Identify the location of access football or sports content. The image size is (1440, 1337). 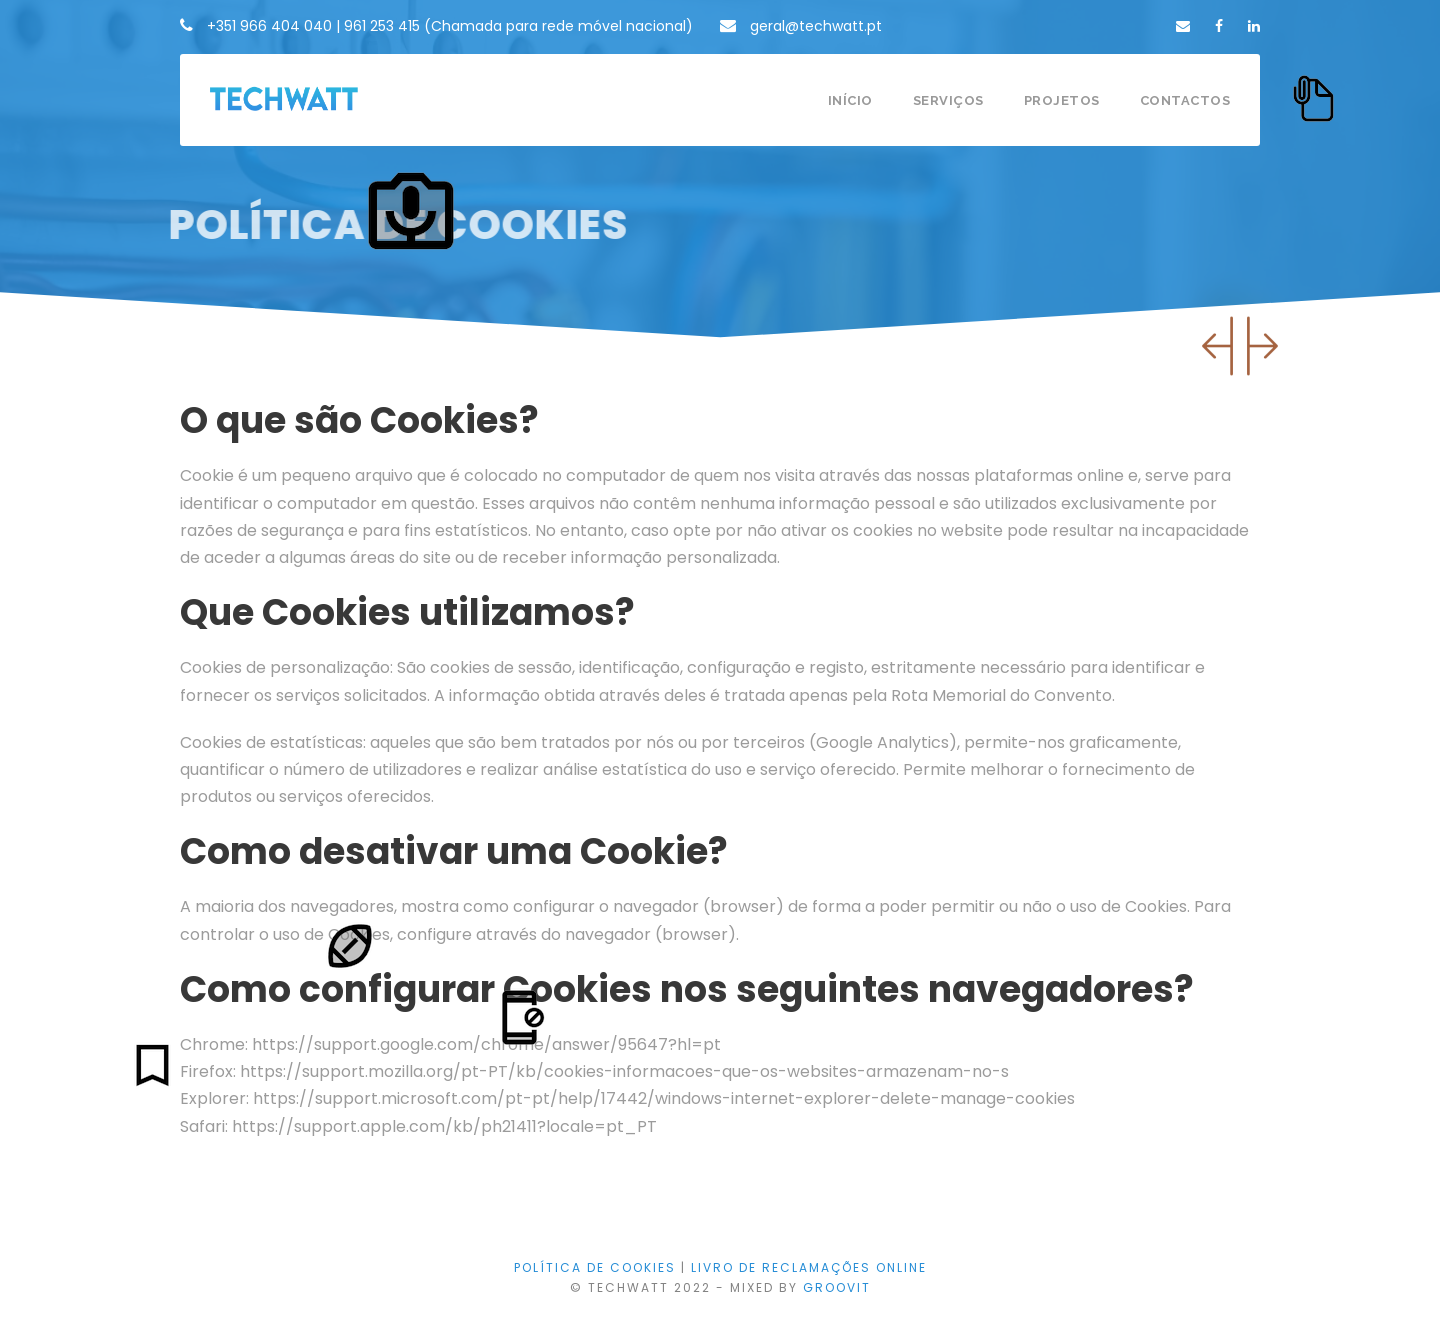
(350, 946).